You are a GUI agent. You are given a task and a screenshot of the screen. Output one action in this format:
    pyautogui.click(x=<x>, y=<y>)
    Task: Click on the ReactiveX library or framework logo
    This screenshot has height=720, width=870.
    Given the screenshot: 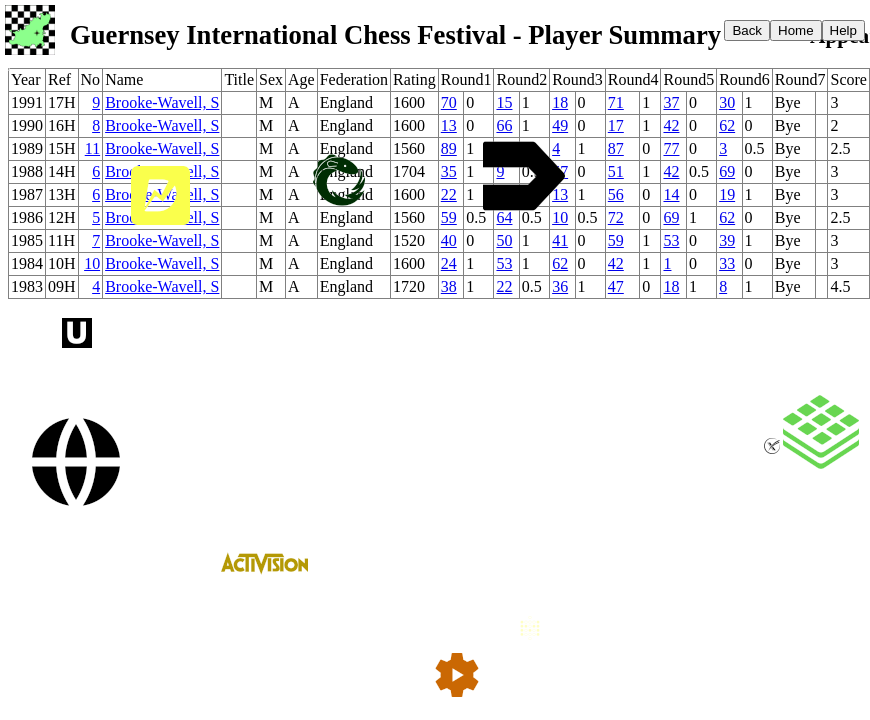 What is the action you would take?
    pyautogui.click(x=339, y=180)
    